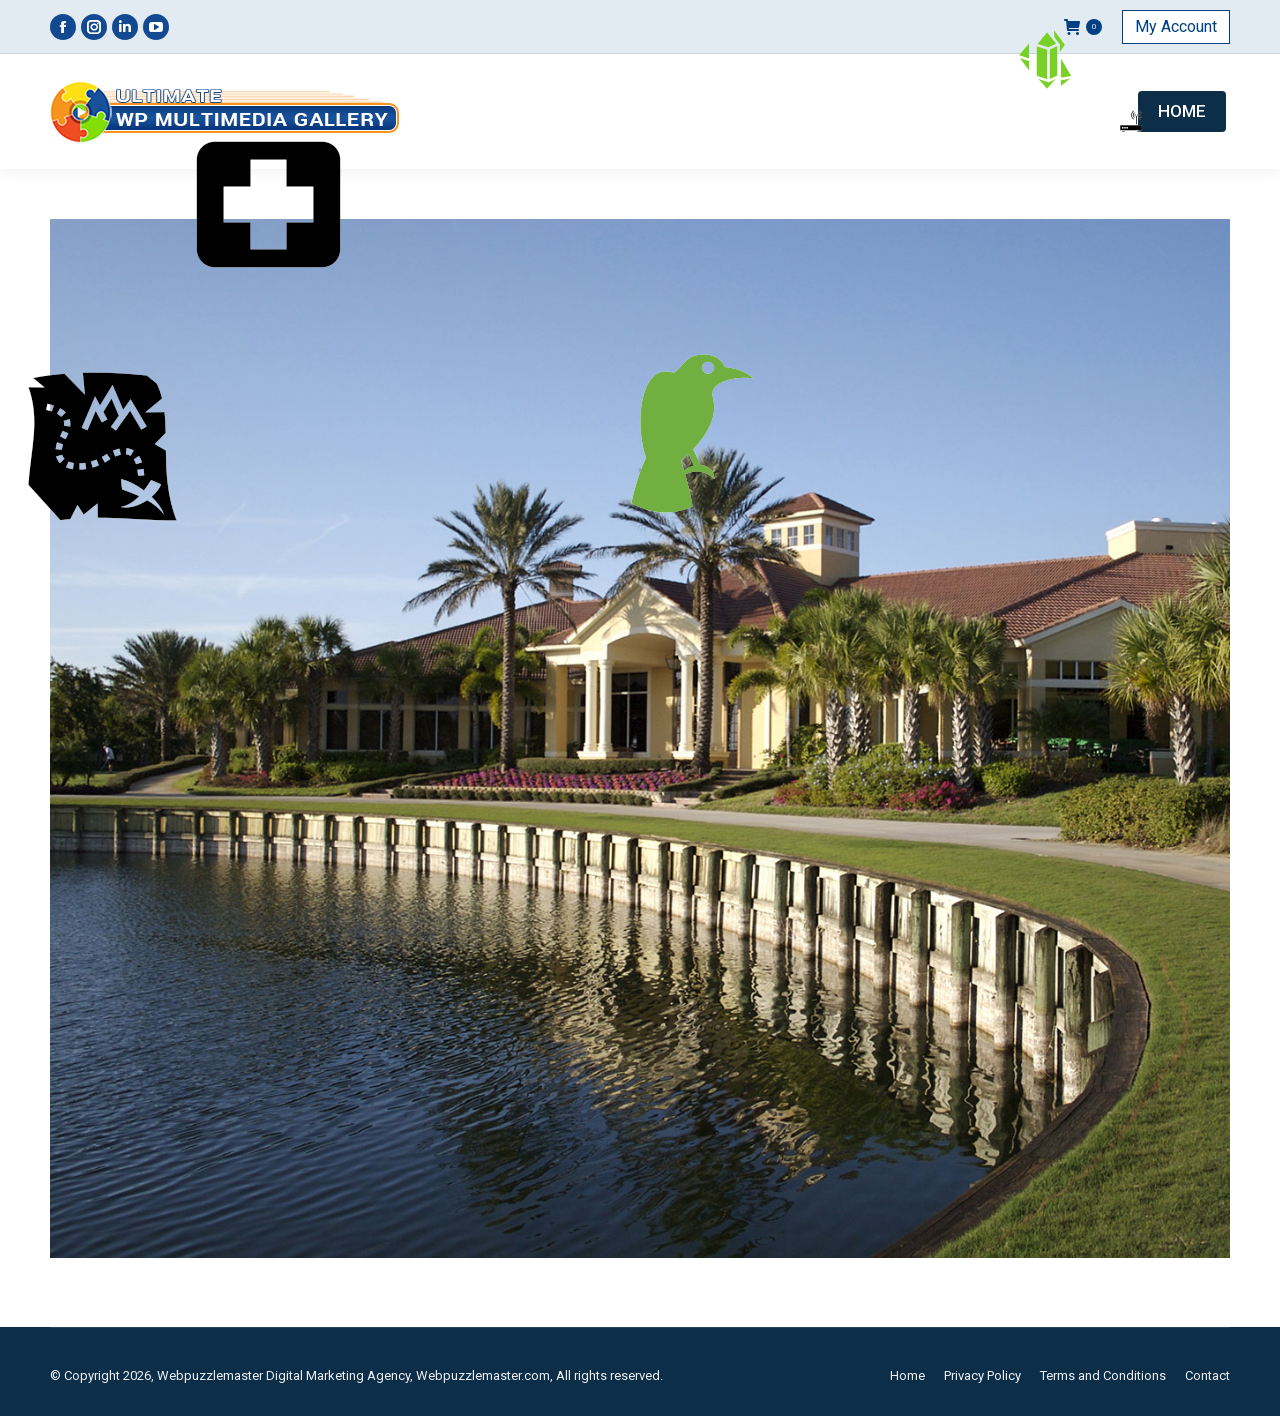 This screenshot has height=1416, width=1280. Describe the element at coordinates (102, 446) in the screenshot. I see `view treasure map or quest location` at that location.